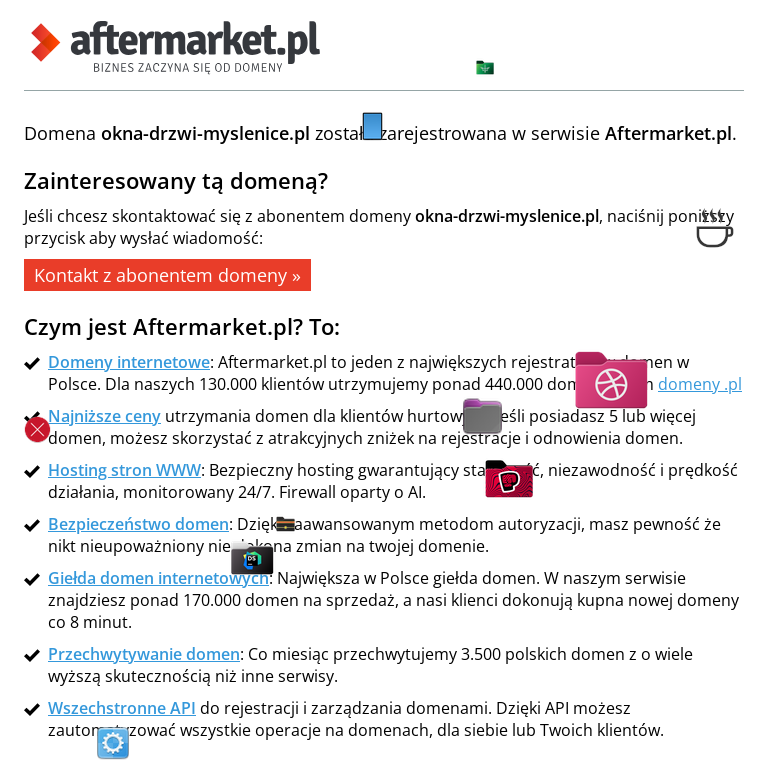 The height and width of the screenshot is (773, 768). Describe the element at coordinates (509, 480) in the screenshot. I see `open PewDiePie-themed content folder` at that location.